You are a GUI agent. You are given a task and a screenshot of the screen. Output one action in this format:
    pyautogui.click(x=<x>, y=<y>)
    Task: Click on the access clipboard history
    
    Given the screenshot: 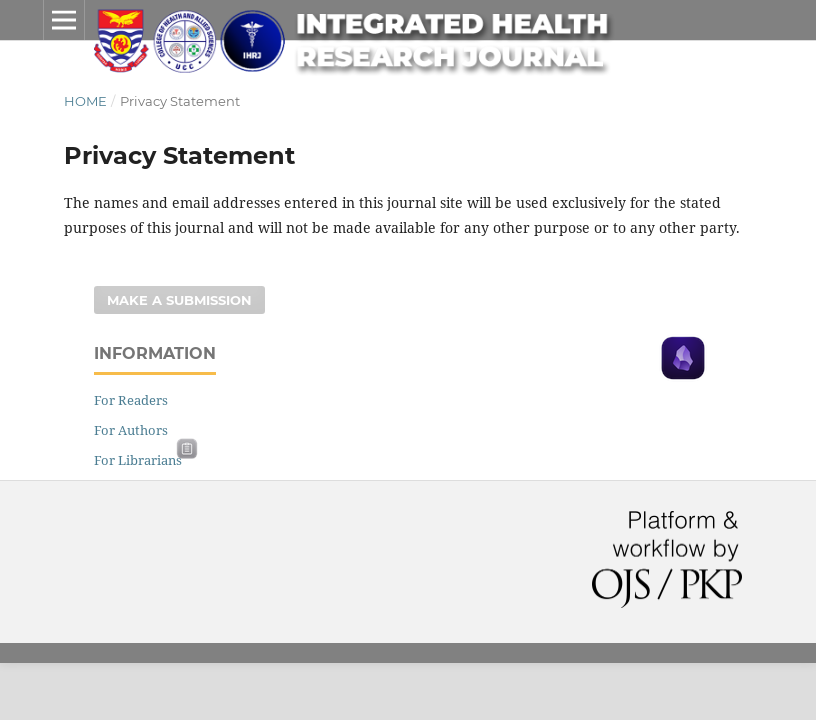 What is the action you would take?
    pyautogui.click(x=187, y=449)
    